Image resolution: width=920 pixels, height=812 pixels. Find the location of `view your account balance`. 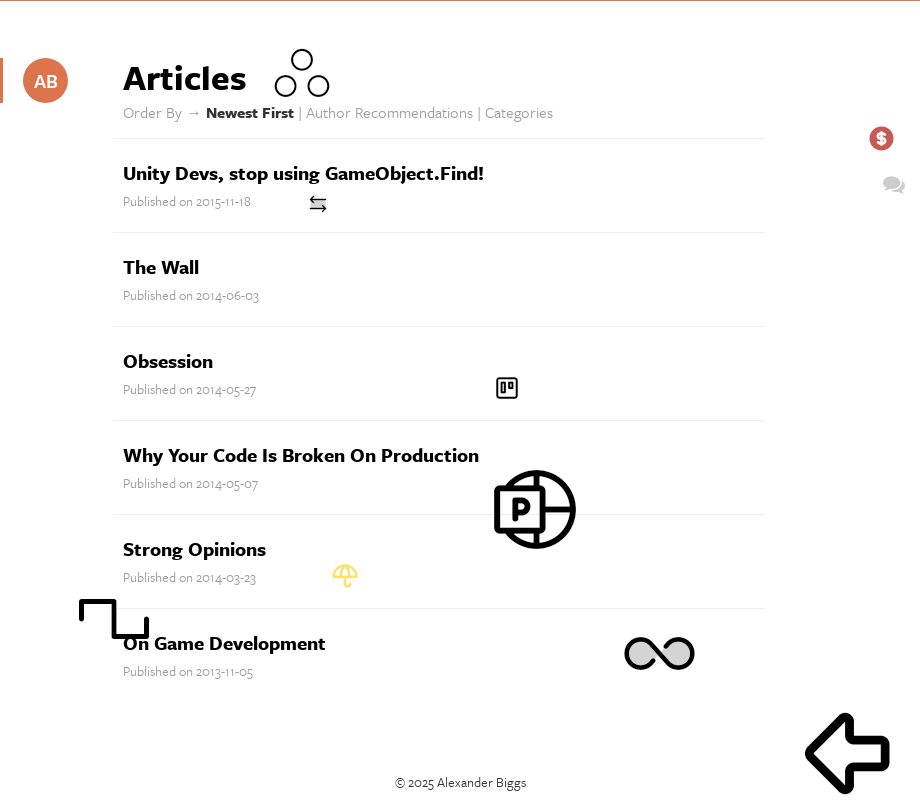

view your account balance is located at coordinates (881, 138).